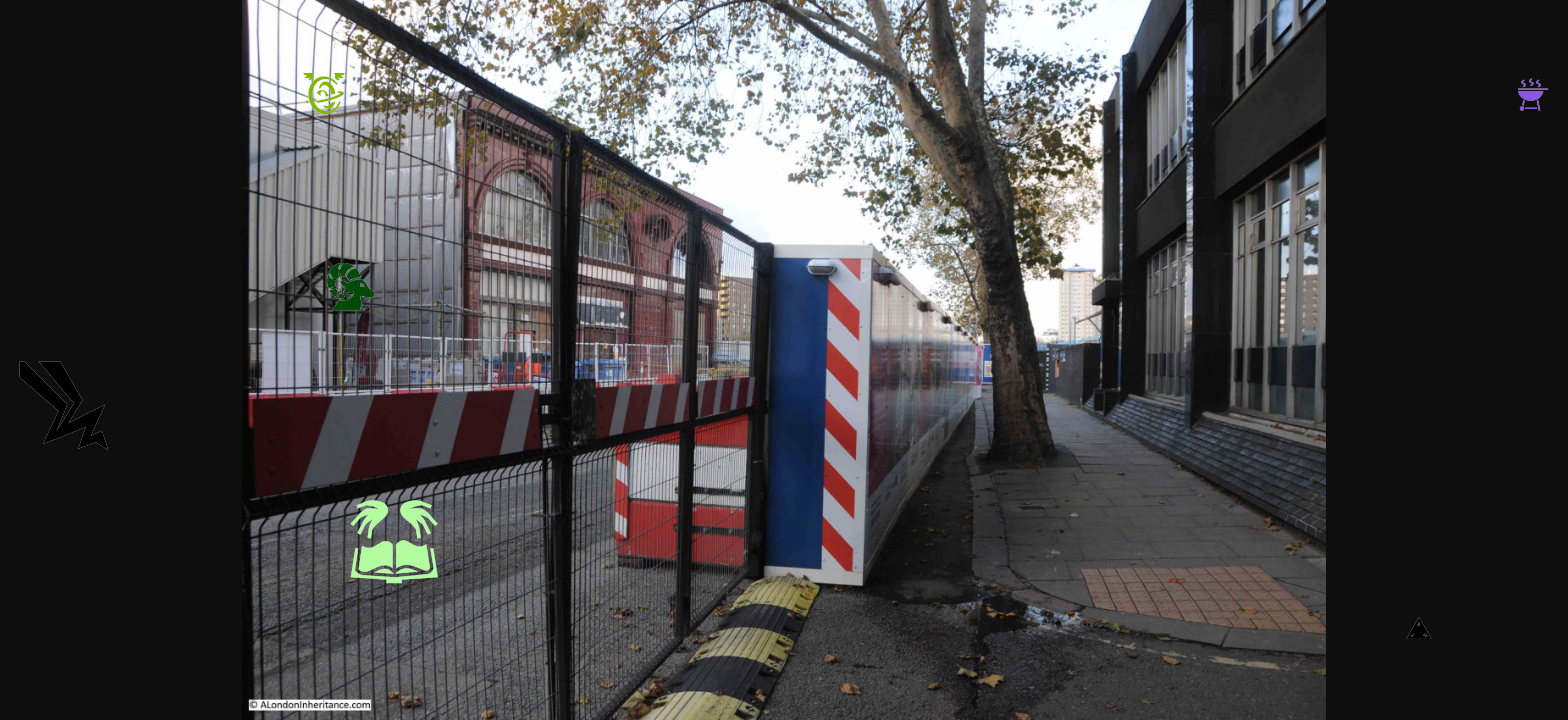 Image resolution: width=1568 pixels, height=720 pixels. Describe the element at coordinates (63, 405) in the screenshot. I see `activate focus mode or concentration boost` at that location.